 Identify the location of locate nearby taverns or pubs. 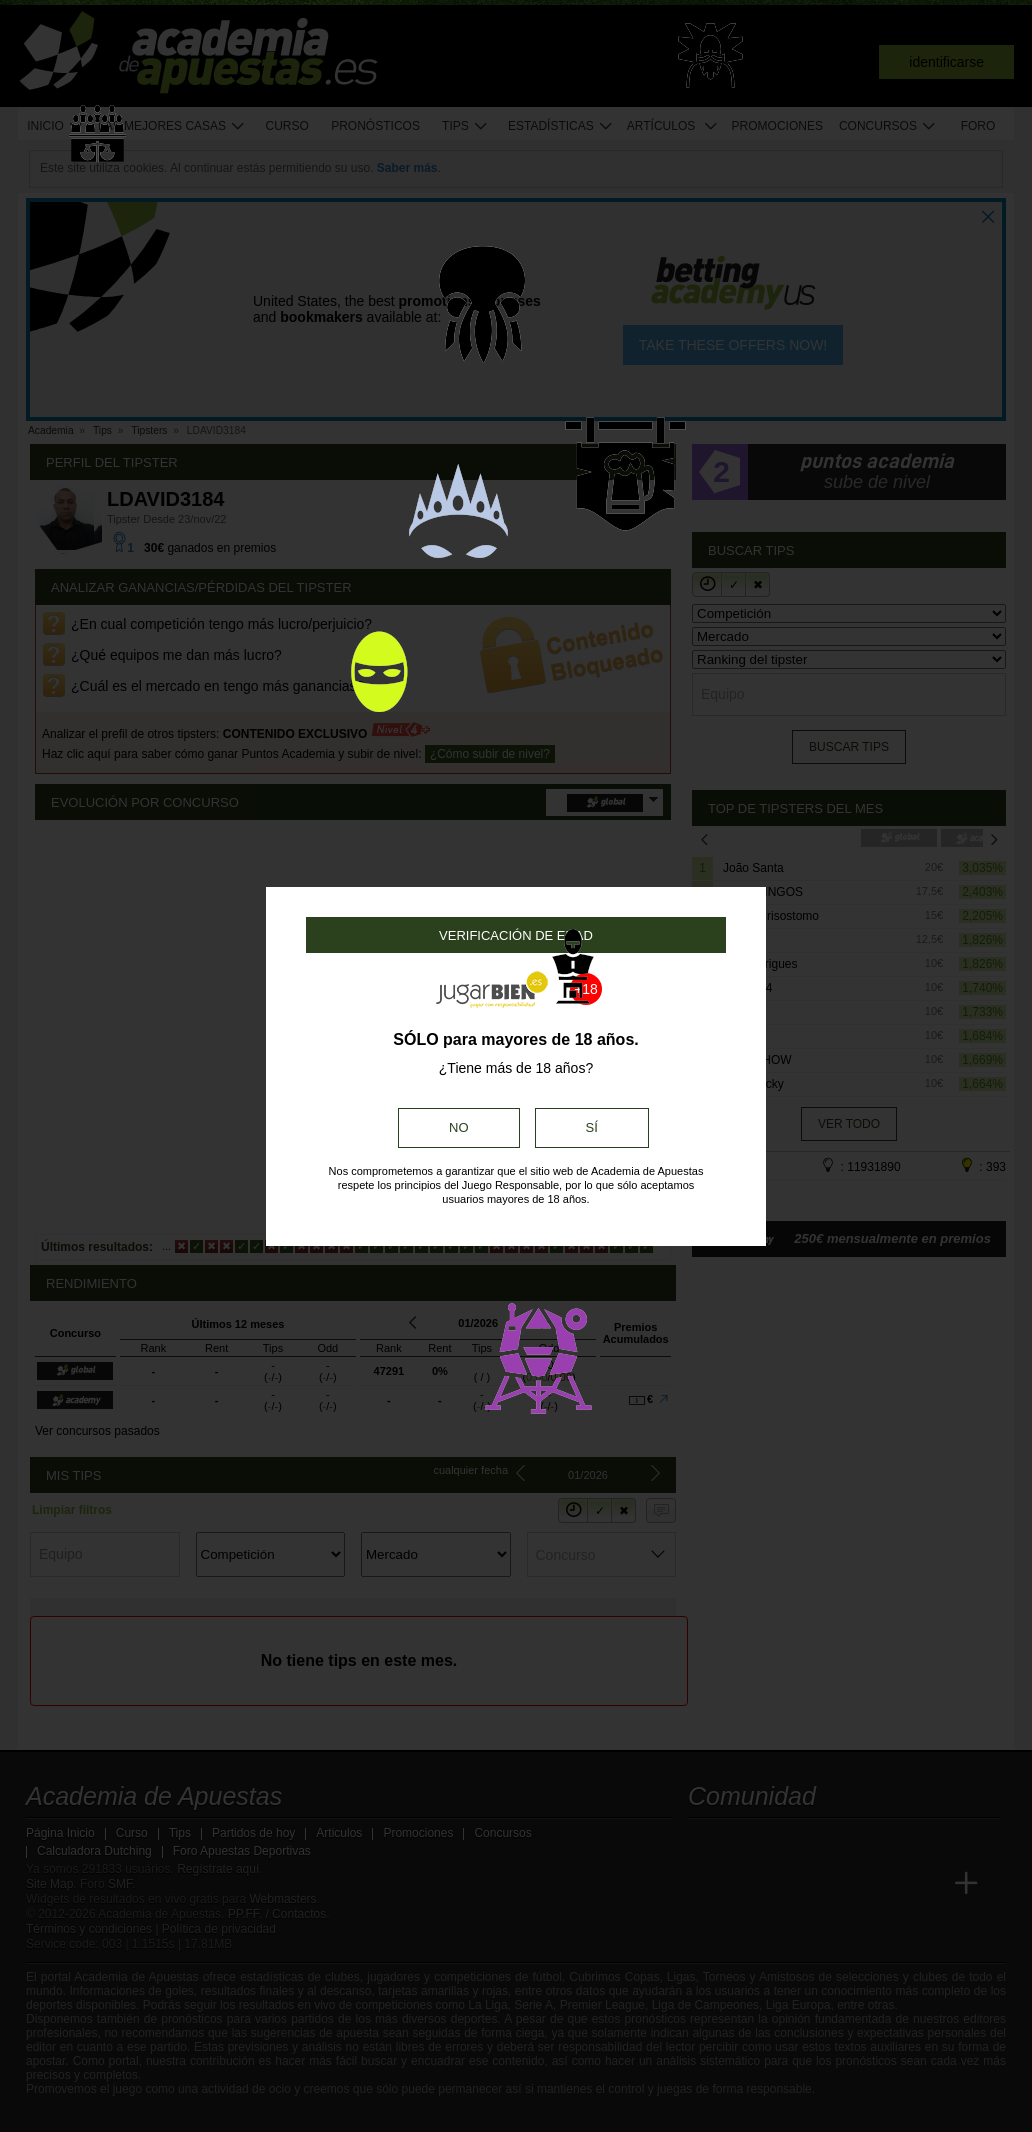
(625, 473).